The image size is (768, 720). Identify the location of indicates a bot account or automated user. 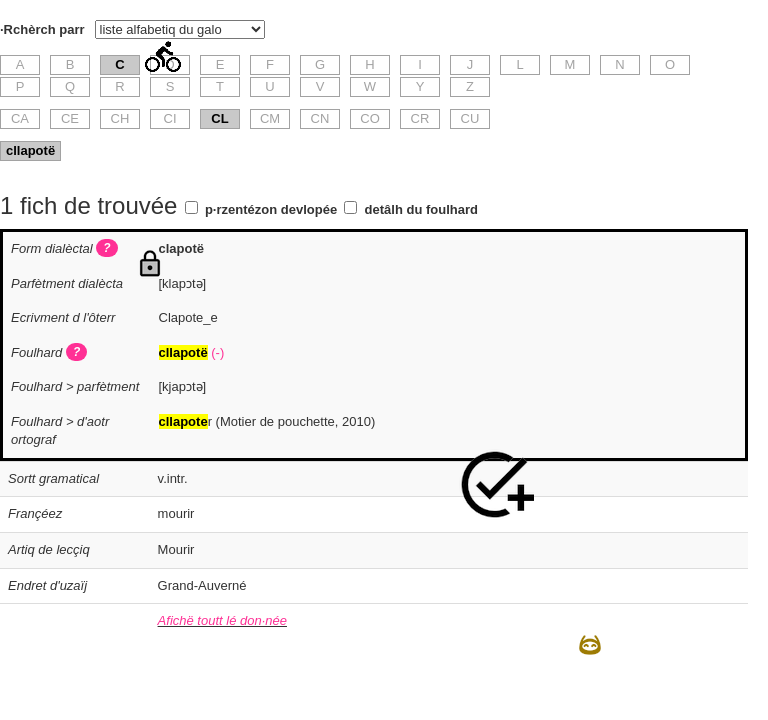
(590, 645).